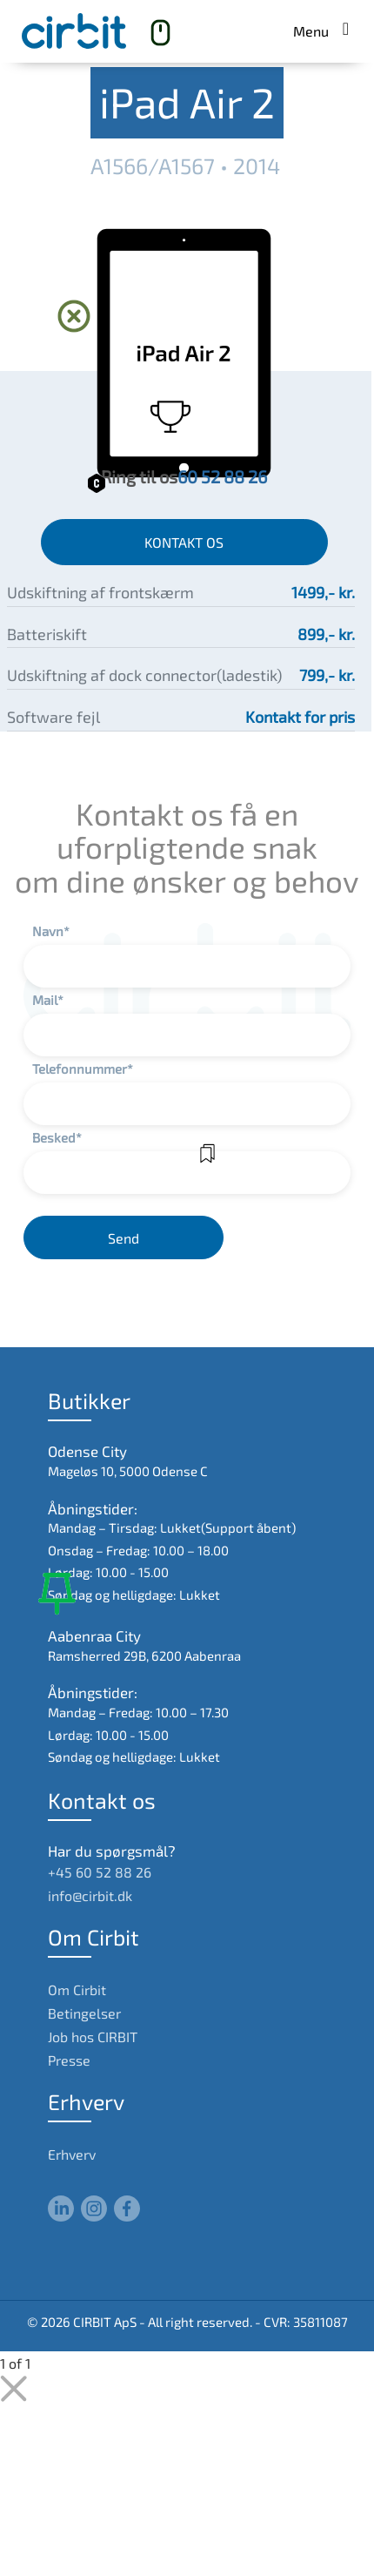 The height and width of the screenshot is (2576, 374). I want to click on mouse input device indicator, so click(160, 32).